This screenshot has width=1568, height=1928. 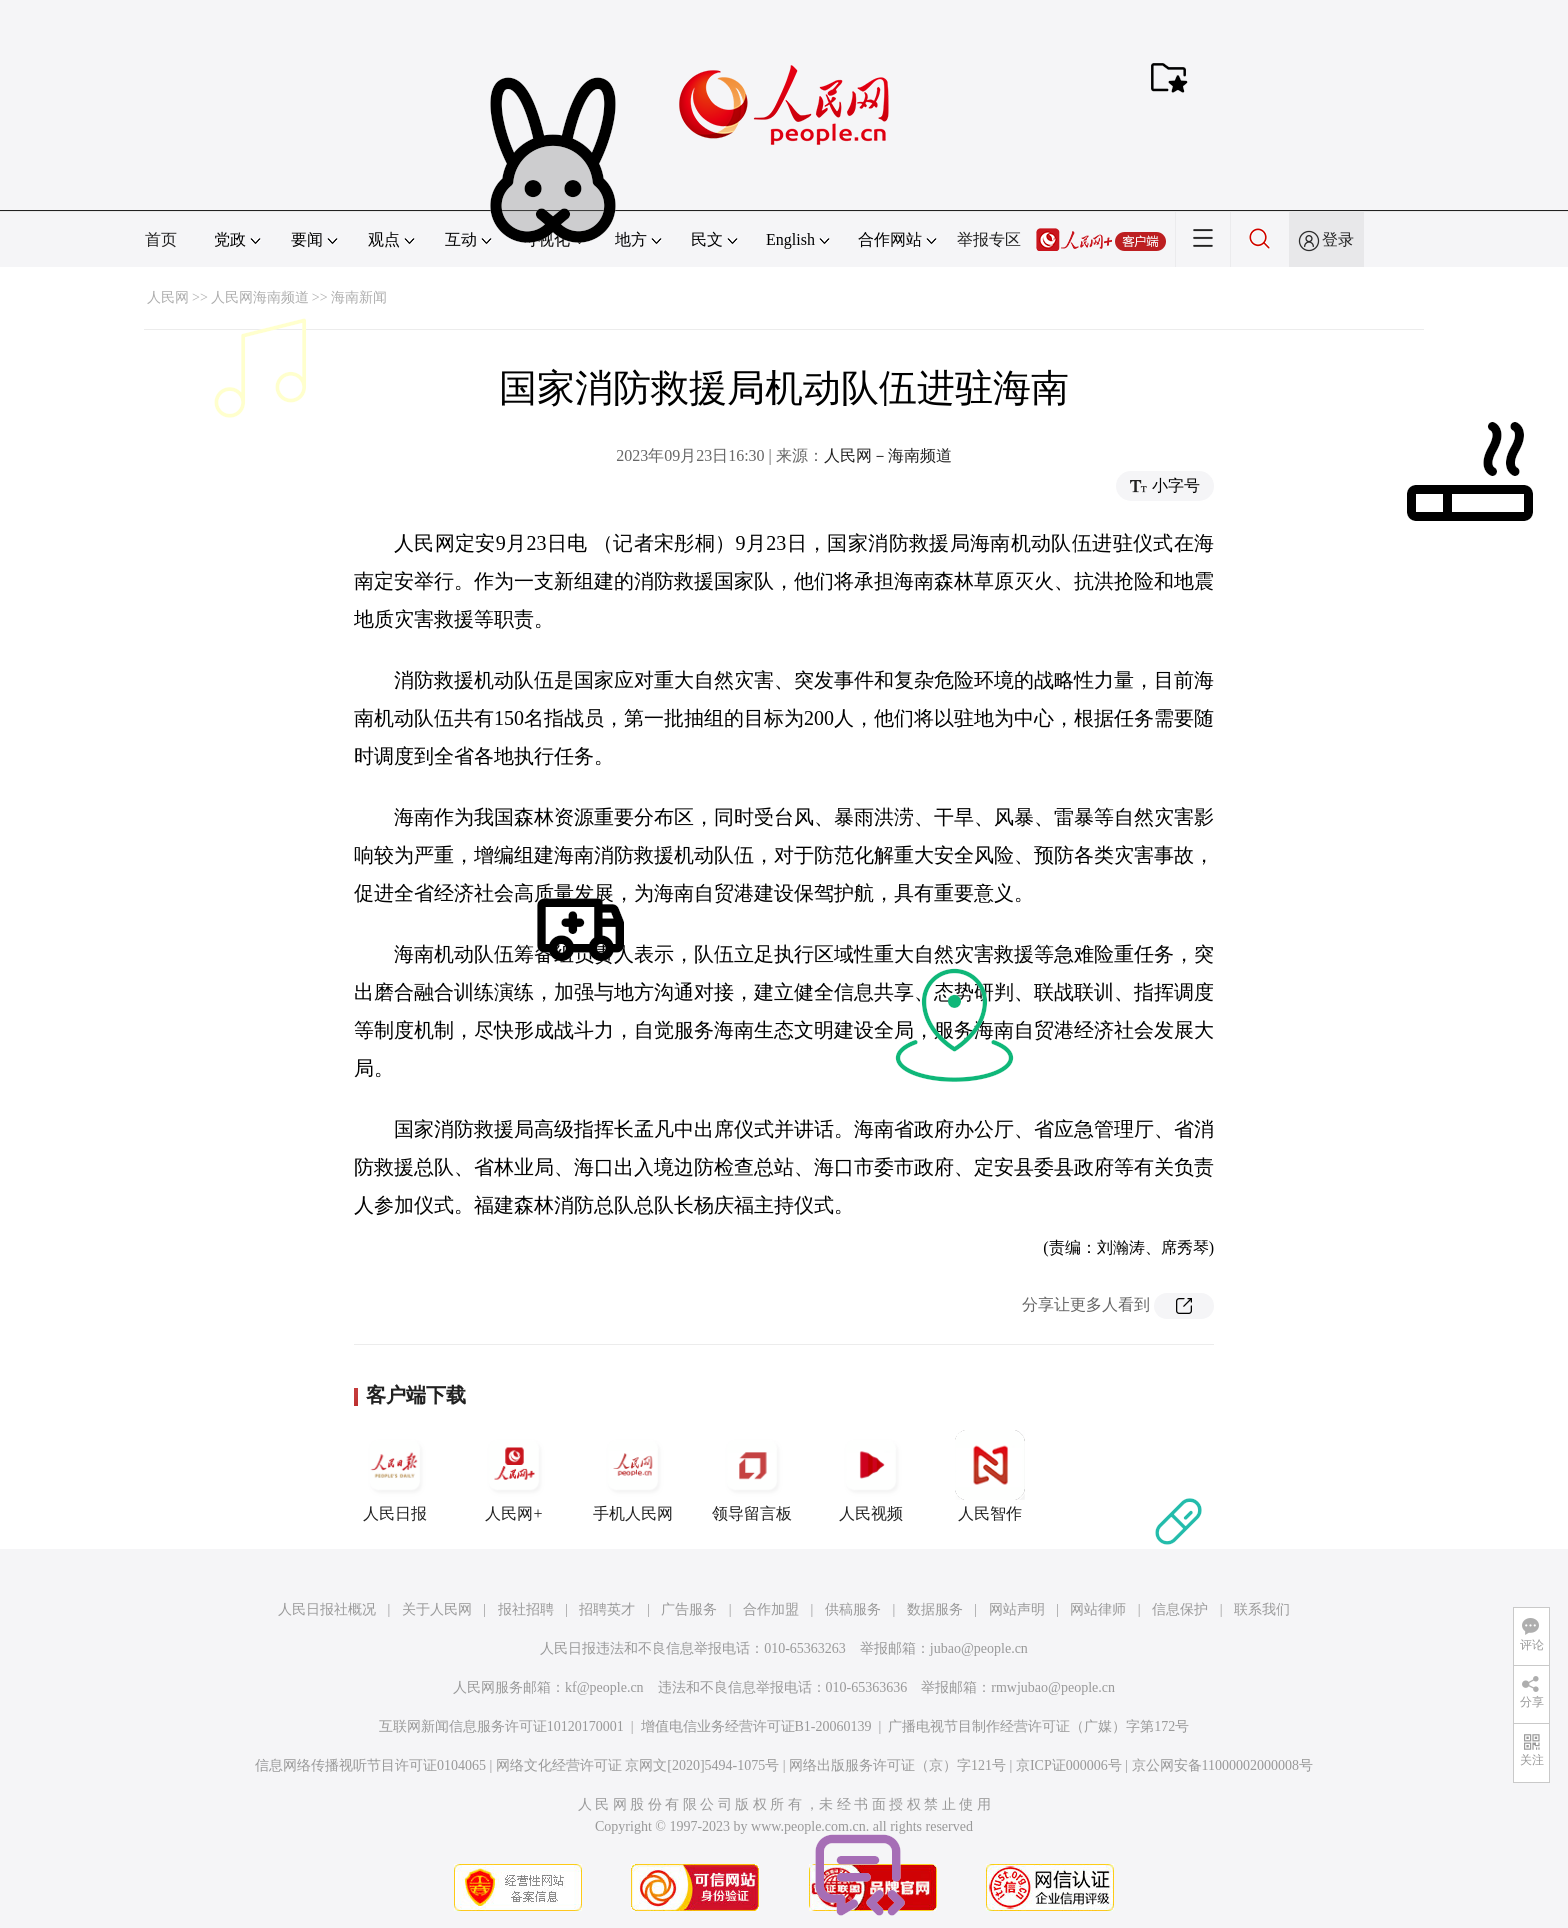 I want to click on view code snippets in chat, so click(x=858, y=1873).